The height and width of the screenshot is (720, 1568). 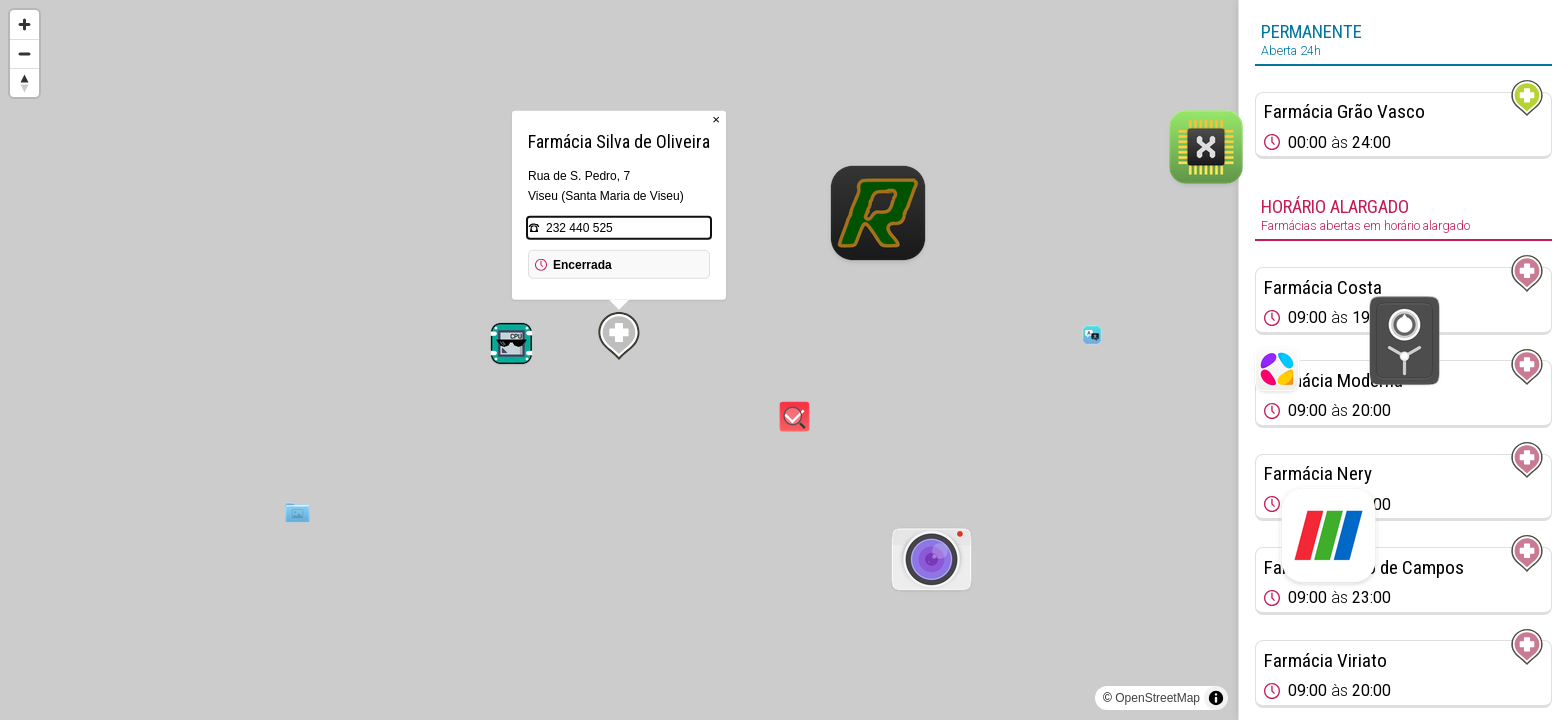 I want to click on open CPU-X system information app, so click(x=1206, y=147).